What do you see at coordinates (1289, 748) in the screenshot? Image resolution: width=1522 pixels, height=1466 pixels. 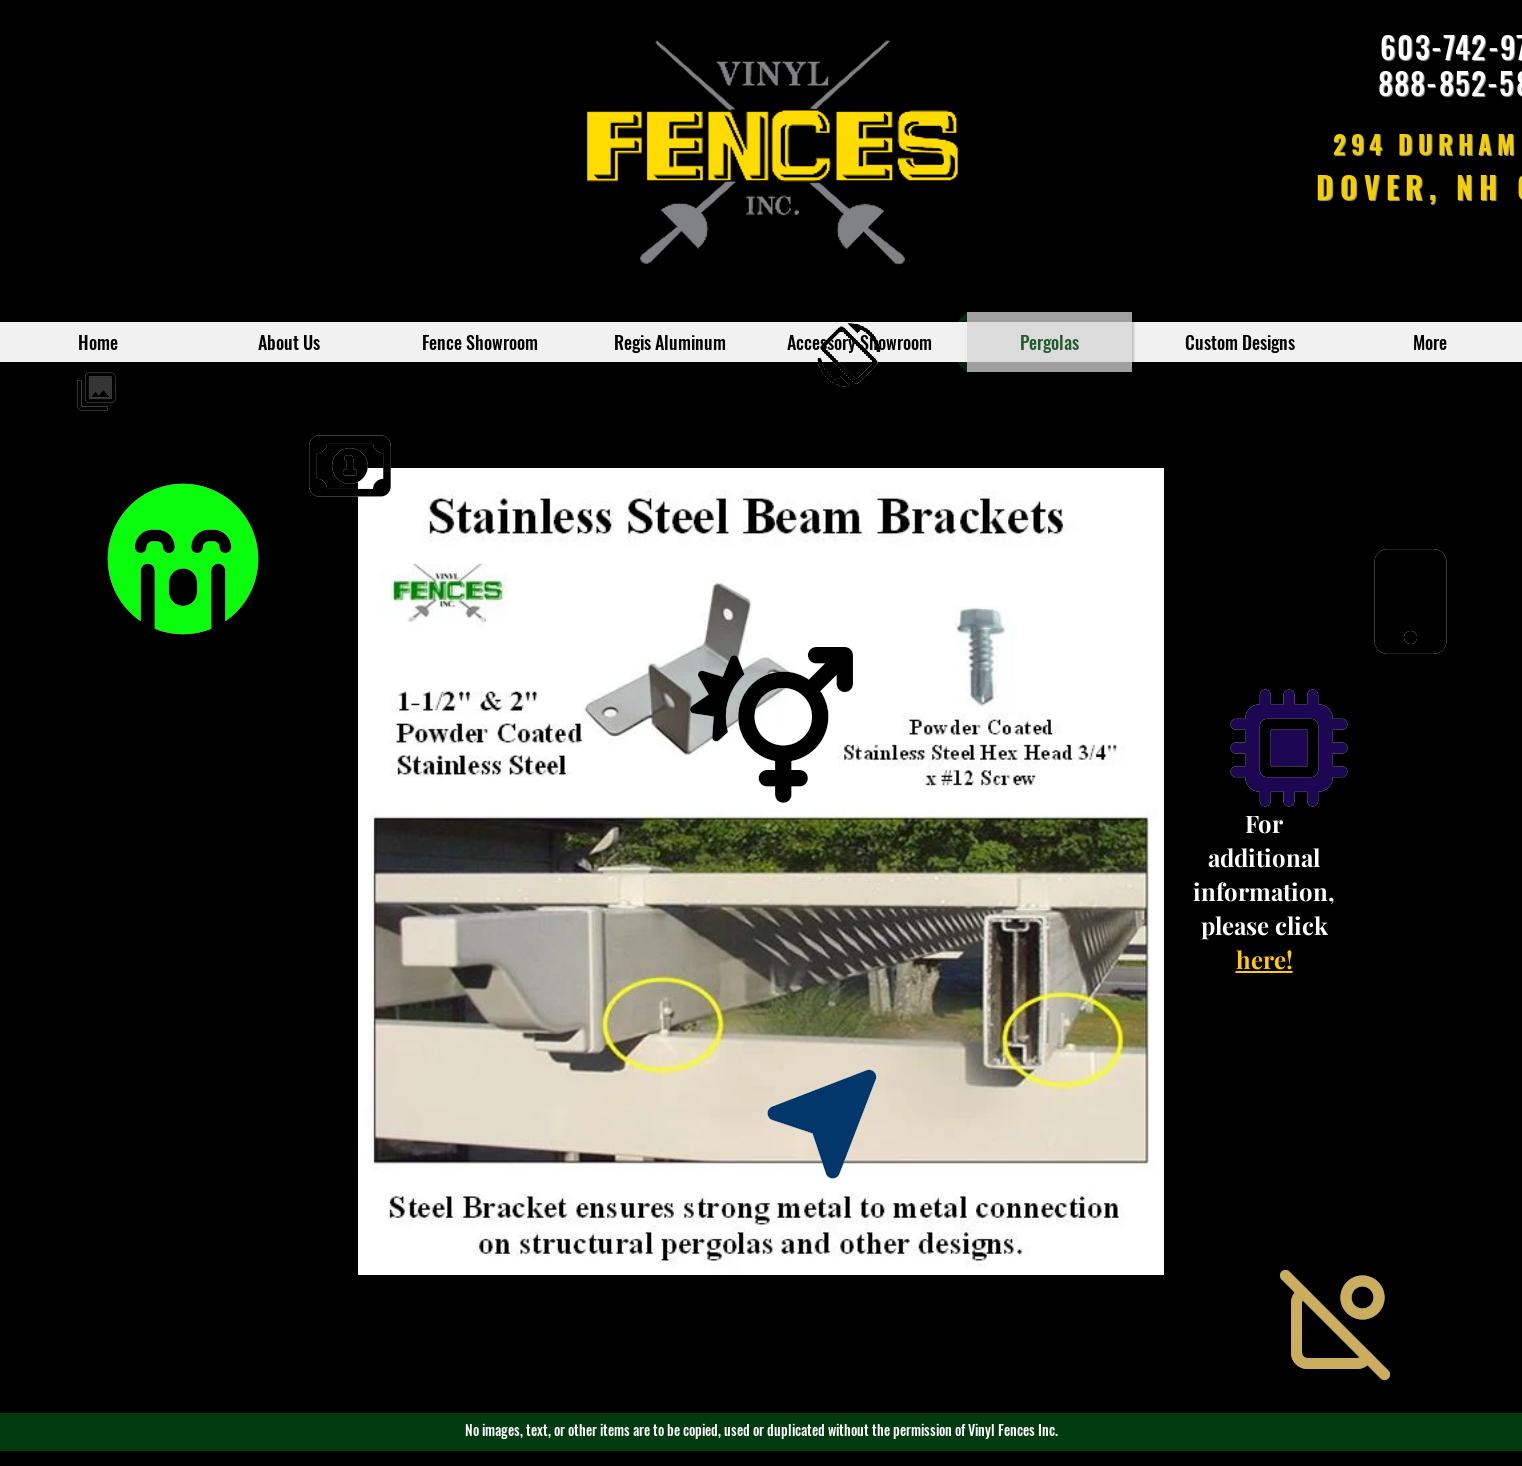 I see `view hardware or processor information` at bounding box center [1289, 748].